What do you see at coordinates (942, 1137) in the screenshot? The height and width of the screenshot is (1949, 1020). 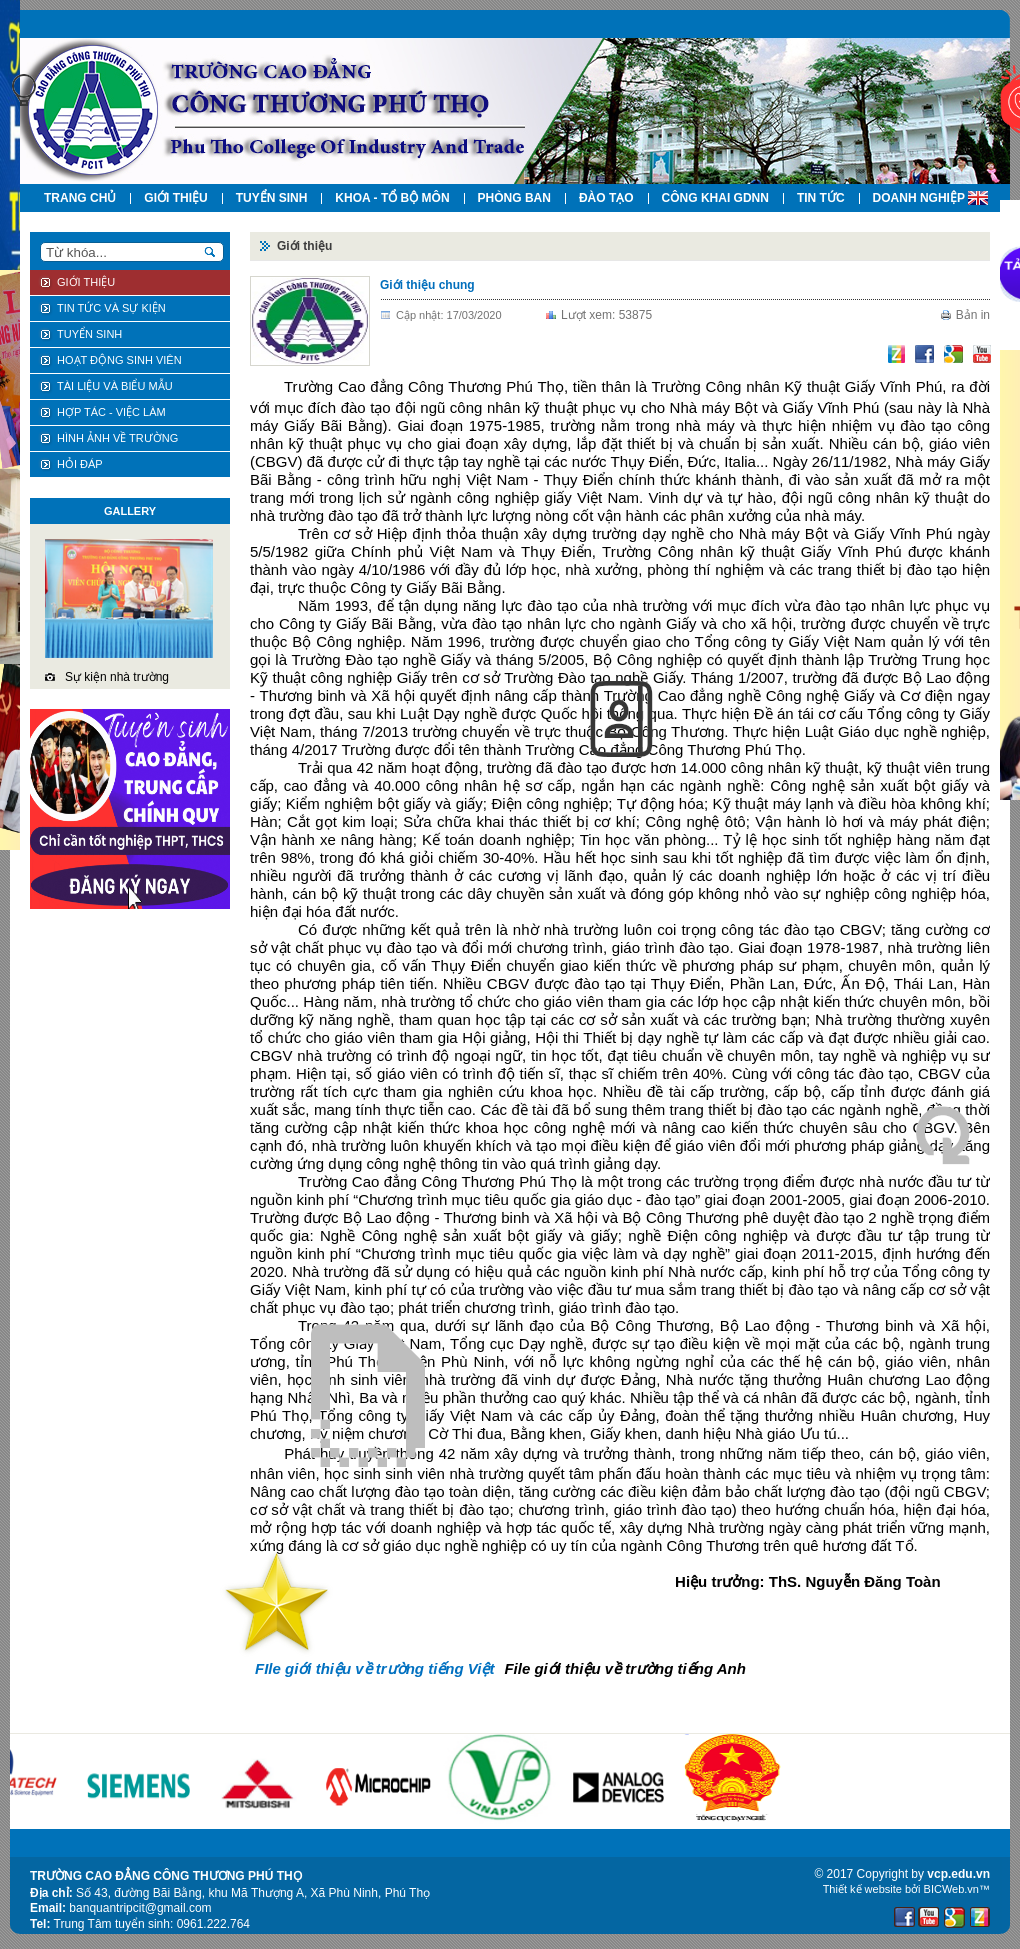 I see `screen rotation is enabled` at bounding box center [942, 1137].